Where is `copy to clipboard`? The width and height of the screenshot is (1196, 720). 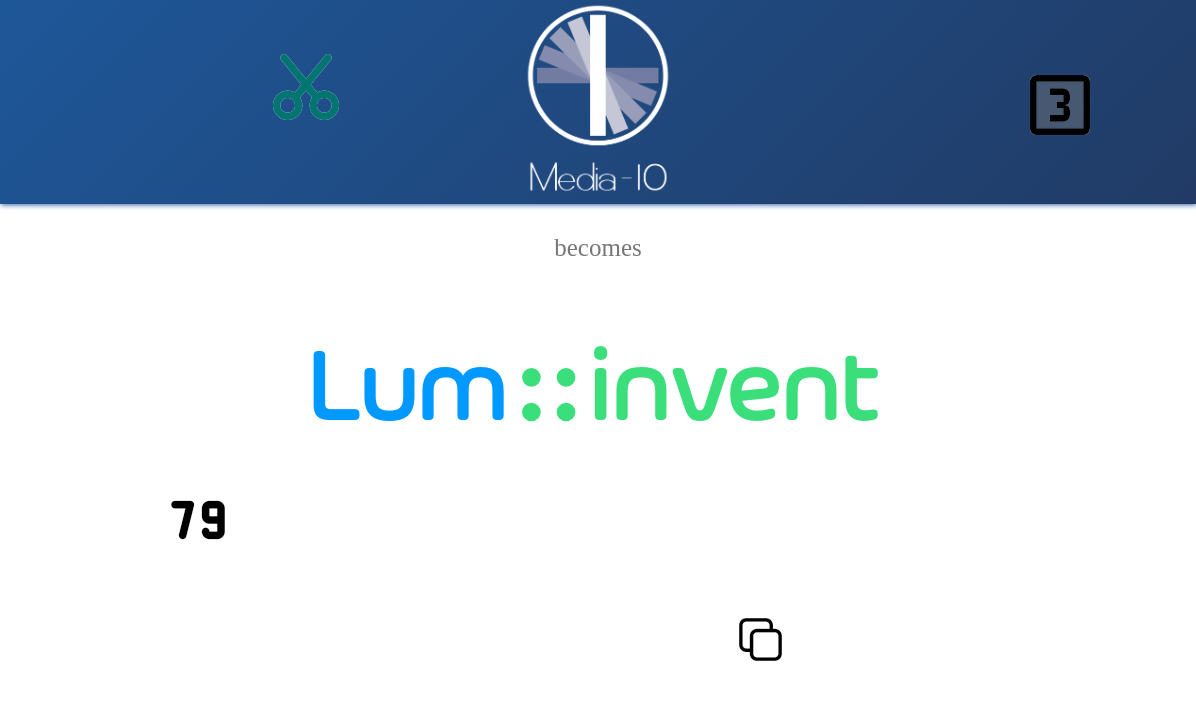
copy to clipboard is located at coordinates (760, 639).